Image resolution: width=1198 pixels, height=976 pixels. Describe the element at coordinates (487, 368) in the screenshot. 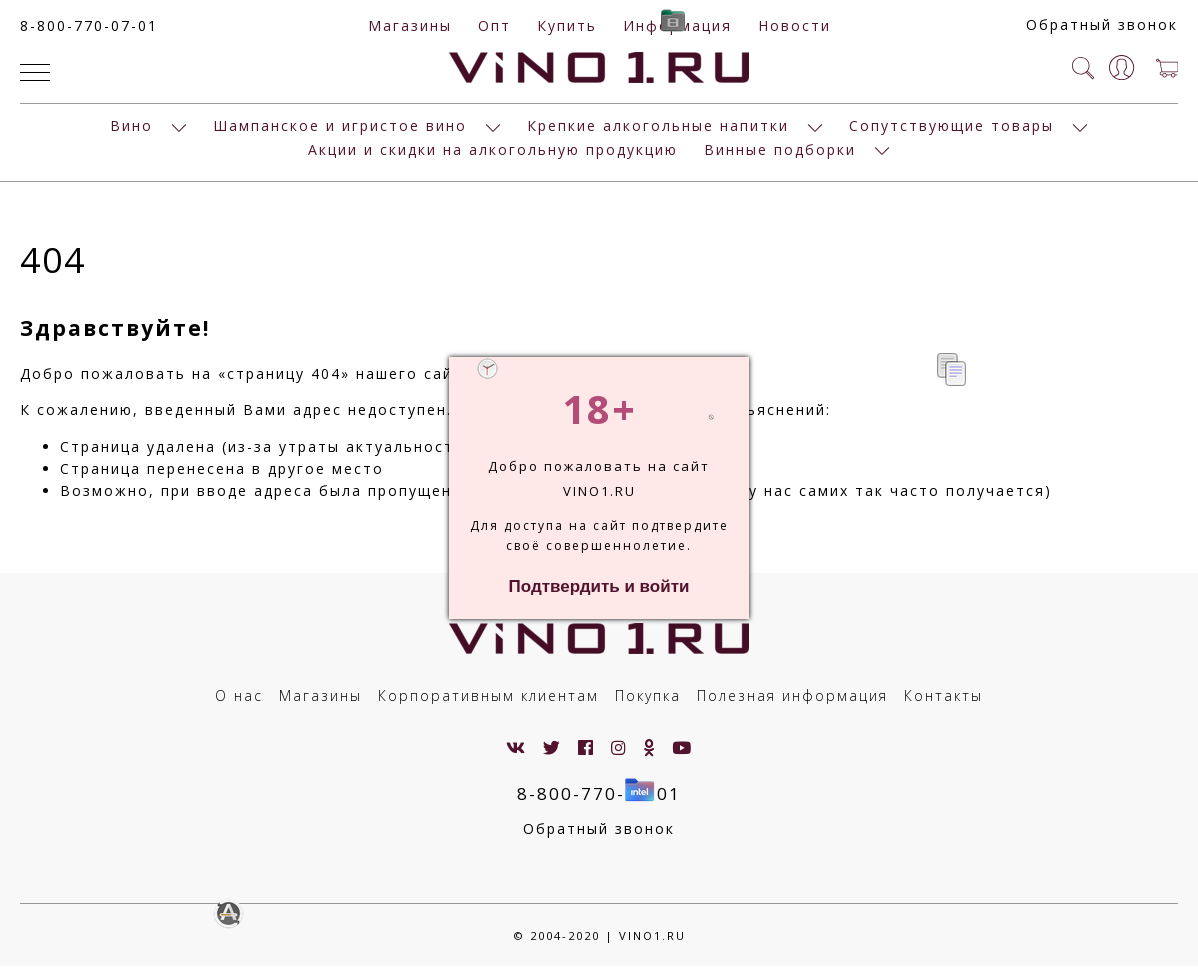

I see `access recently opened files or folders` at that location.